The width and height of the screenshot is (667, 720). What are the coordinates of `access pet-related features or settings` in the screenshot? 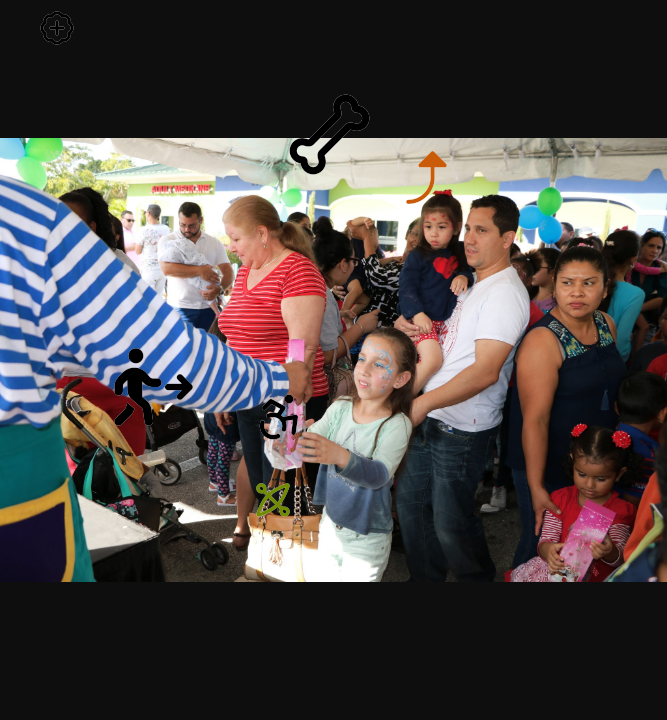 It's located at (329, 134).